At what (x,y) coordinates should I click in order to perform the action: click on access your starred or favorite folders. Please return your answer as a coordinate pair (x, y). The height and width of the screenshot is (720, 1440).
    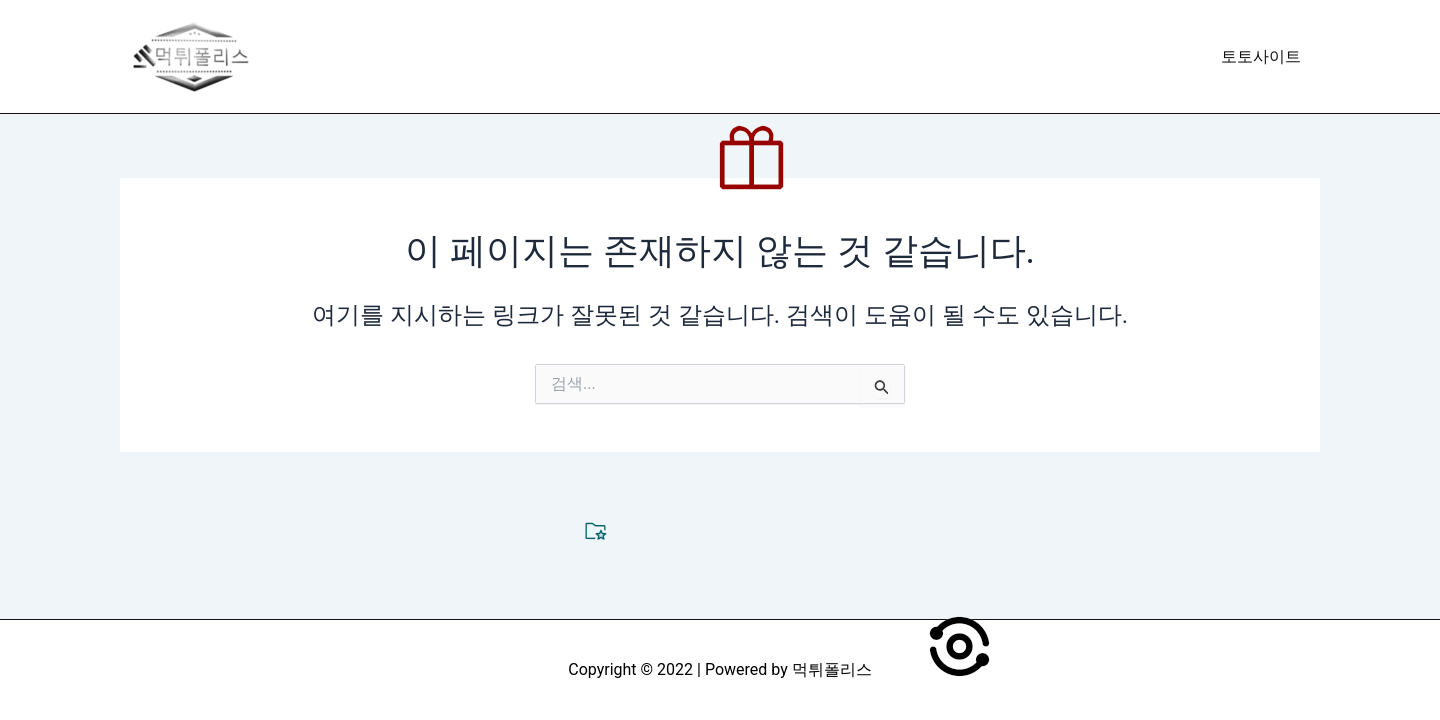
    Looking at the image, I should click on (595, 530).